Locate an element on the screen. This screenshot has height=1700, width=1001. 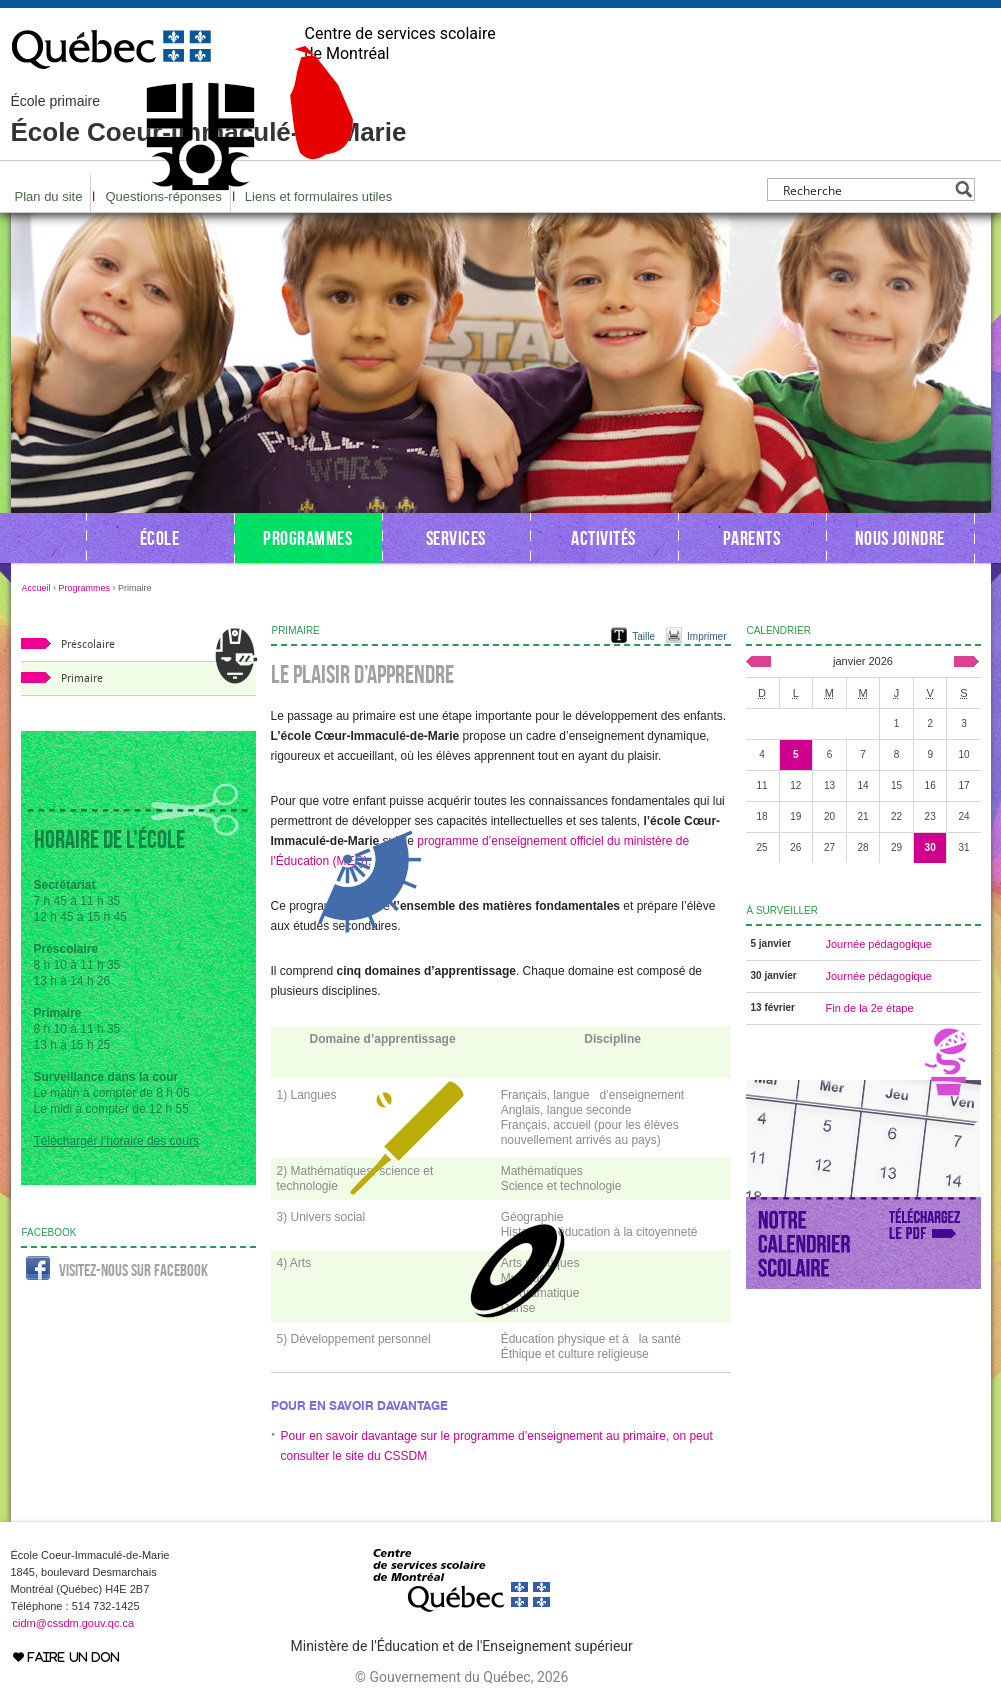
access cyborg or android character options is located at coordinates (235, 656).